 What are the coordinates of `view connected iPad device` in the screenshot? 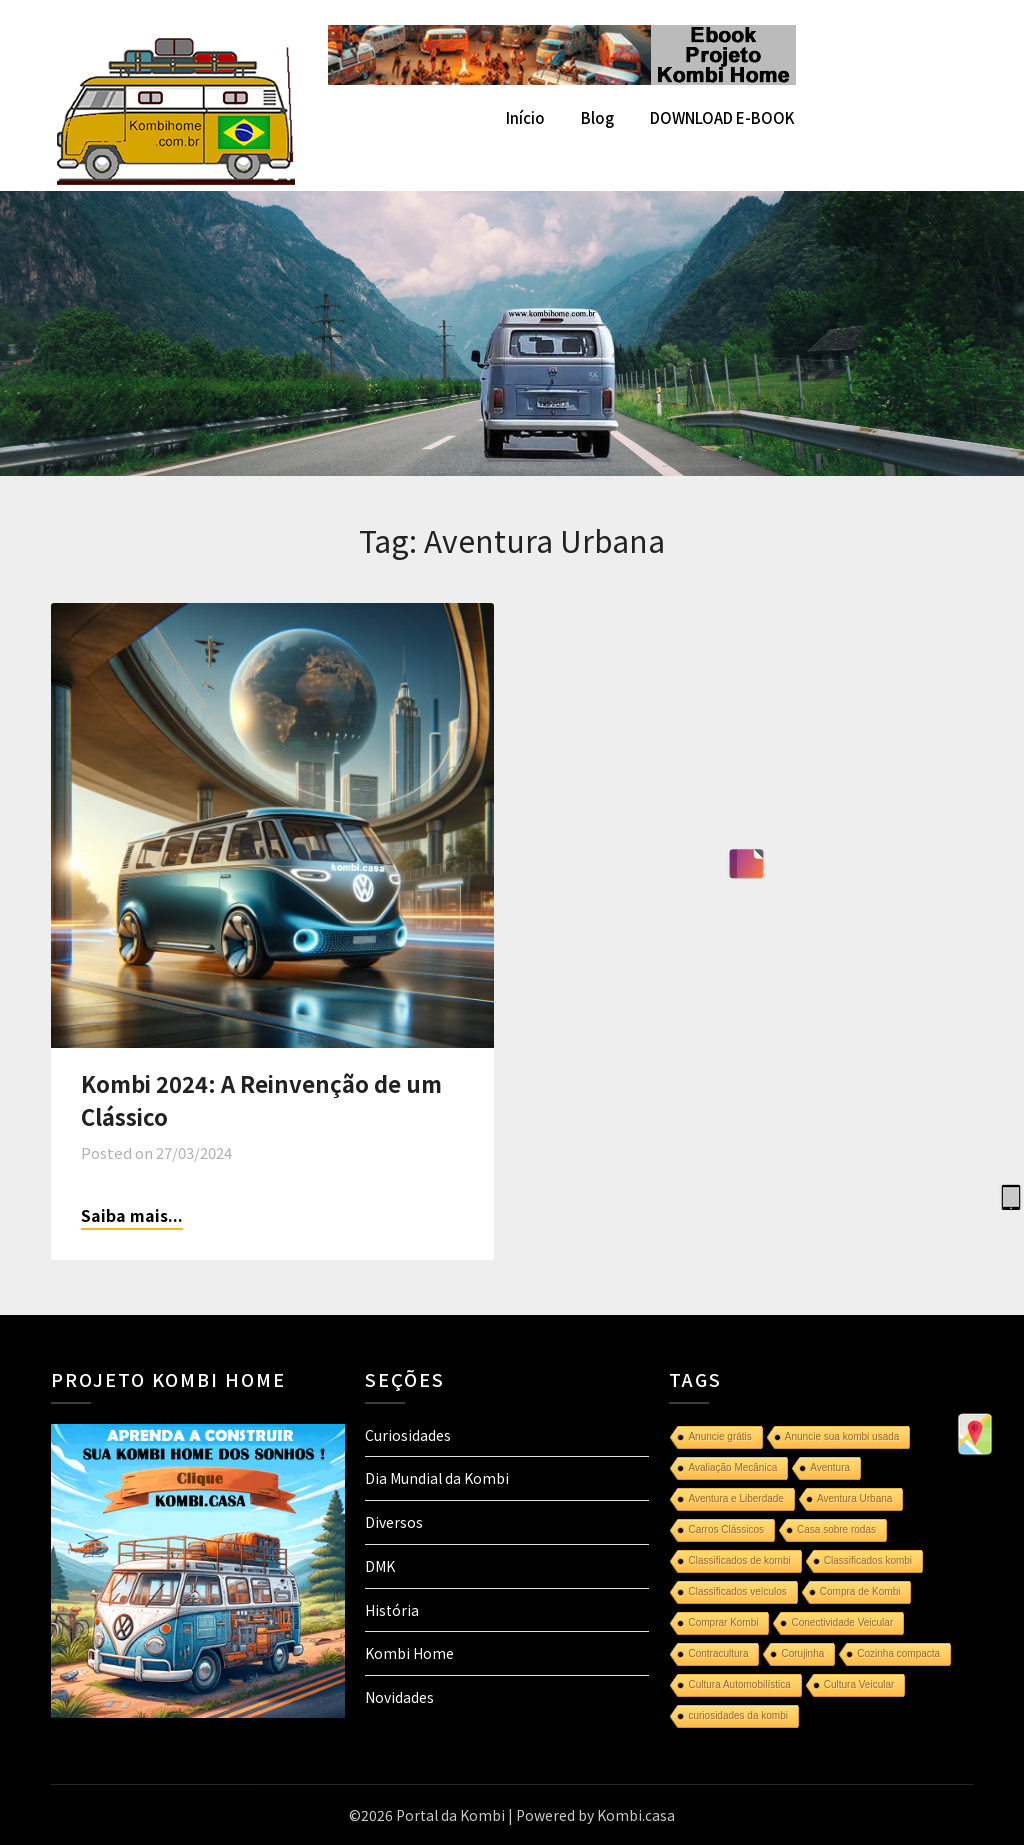 It's located at (1011, 1197).